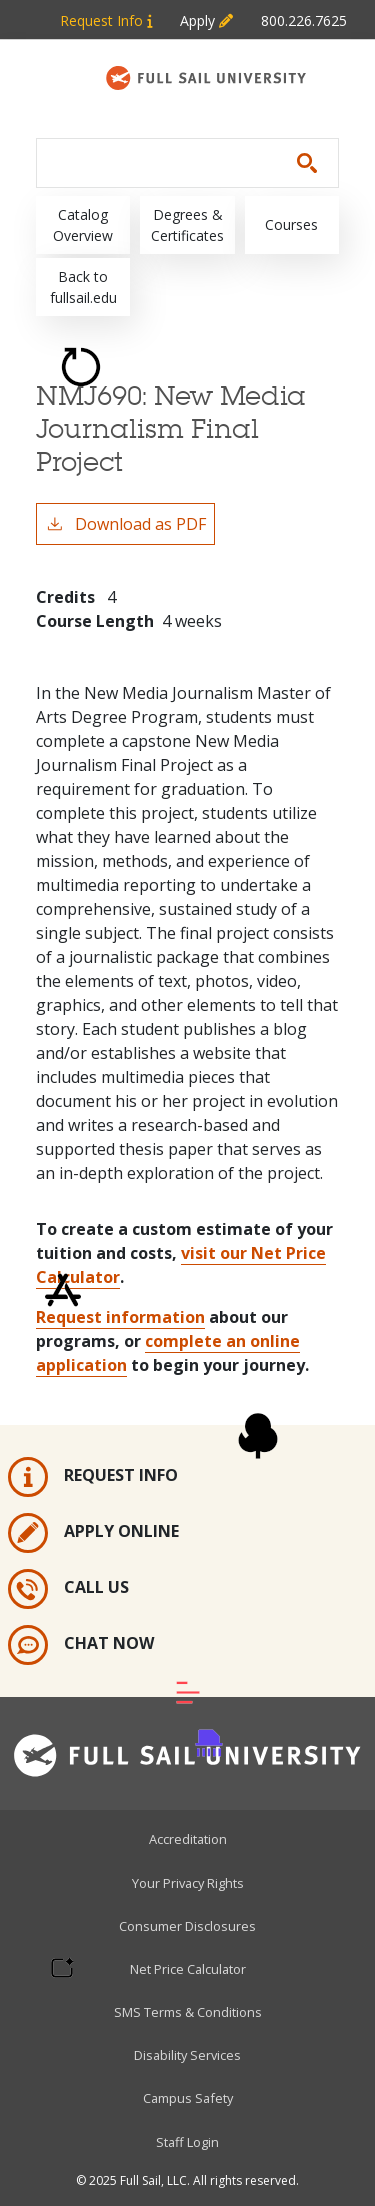 This screenshot has height=2206, width=375. What do you see at coordinates (63, 1290) in the screenshot?
I see `open the App Store` at bounding box center [63, 1290].